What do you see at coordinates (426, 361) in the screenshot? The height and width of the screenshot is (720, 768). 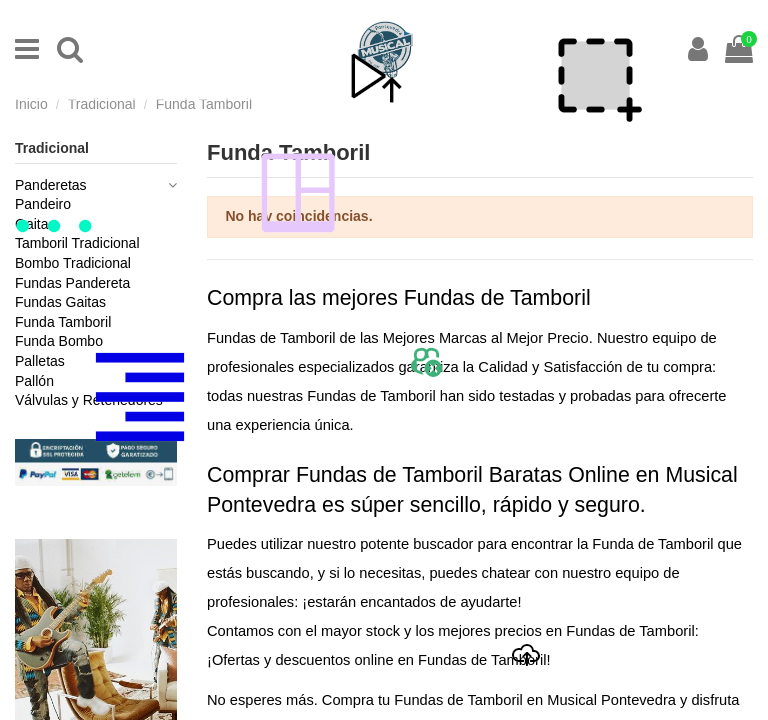 I see `github copilot connection error` at bounding box center [426, 361].